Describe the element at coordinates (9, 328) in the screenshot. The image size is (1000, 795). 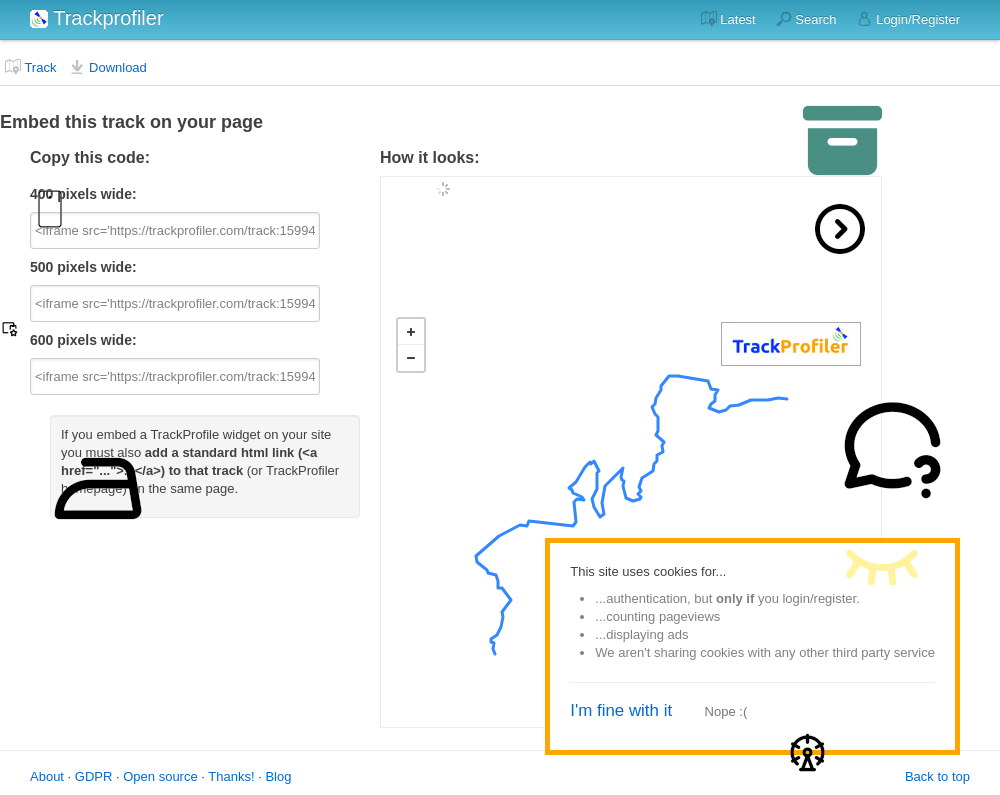
I see `favorite or star a connected device` at that location.